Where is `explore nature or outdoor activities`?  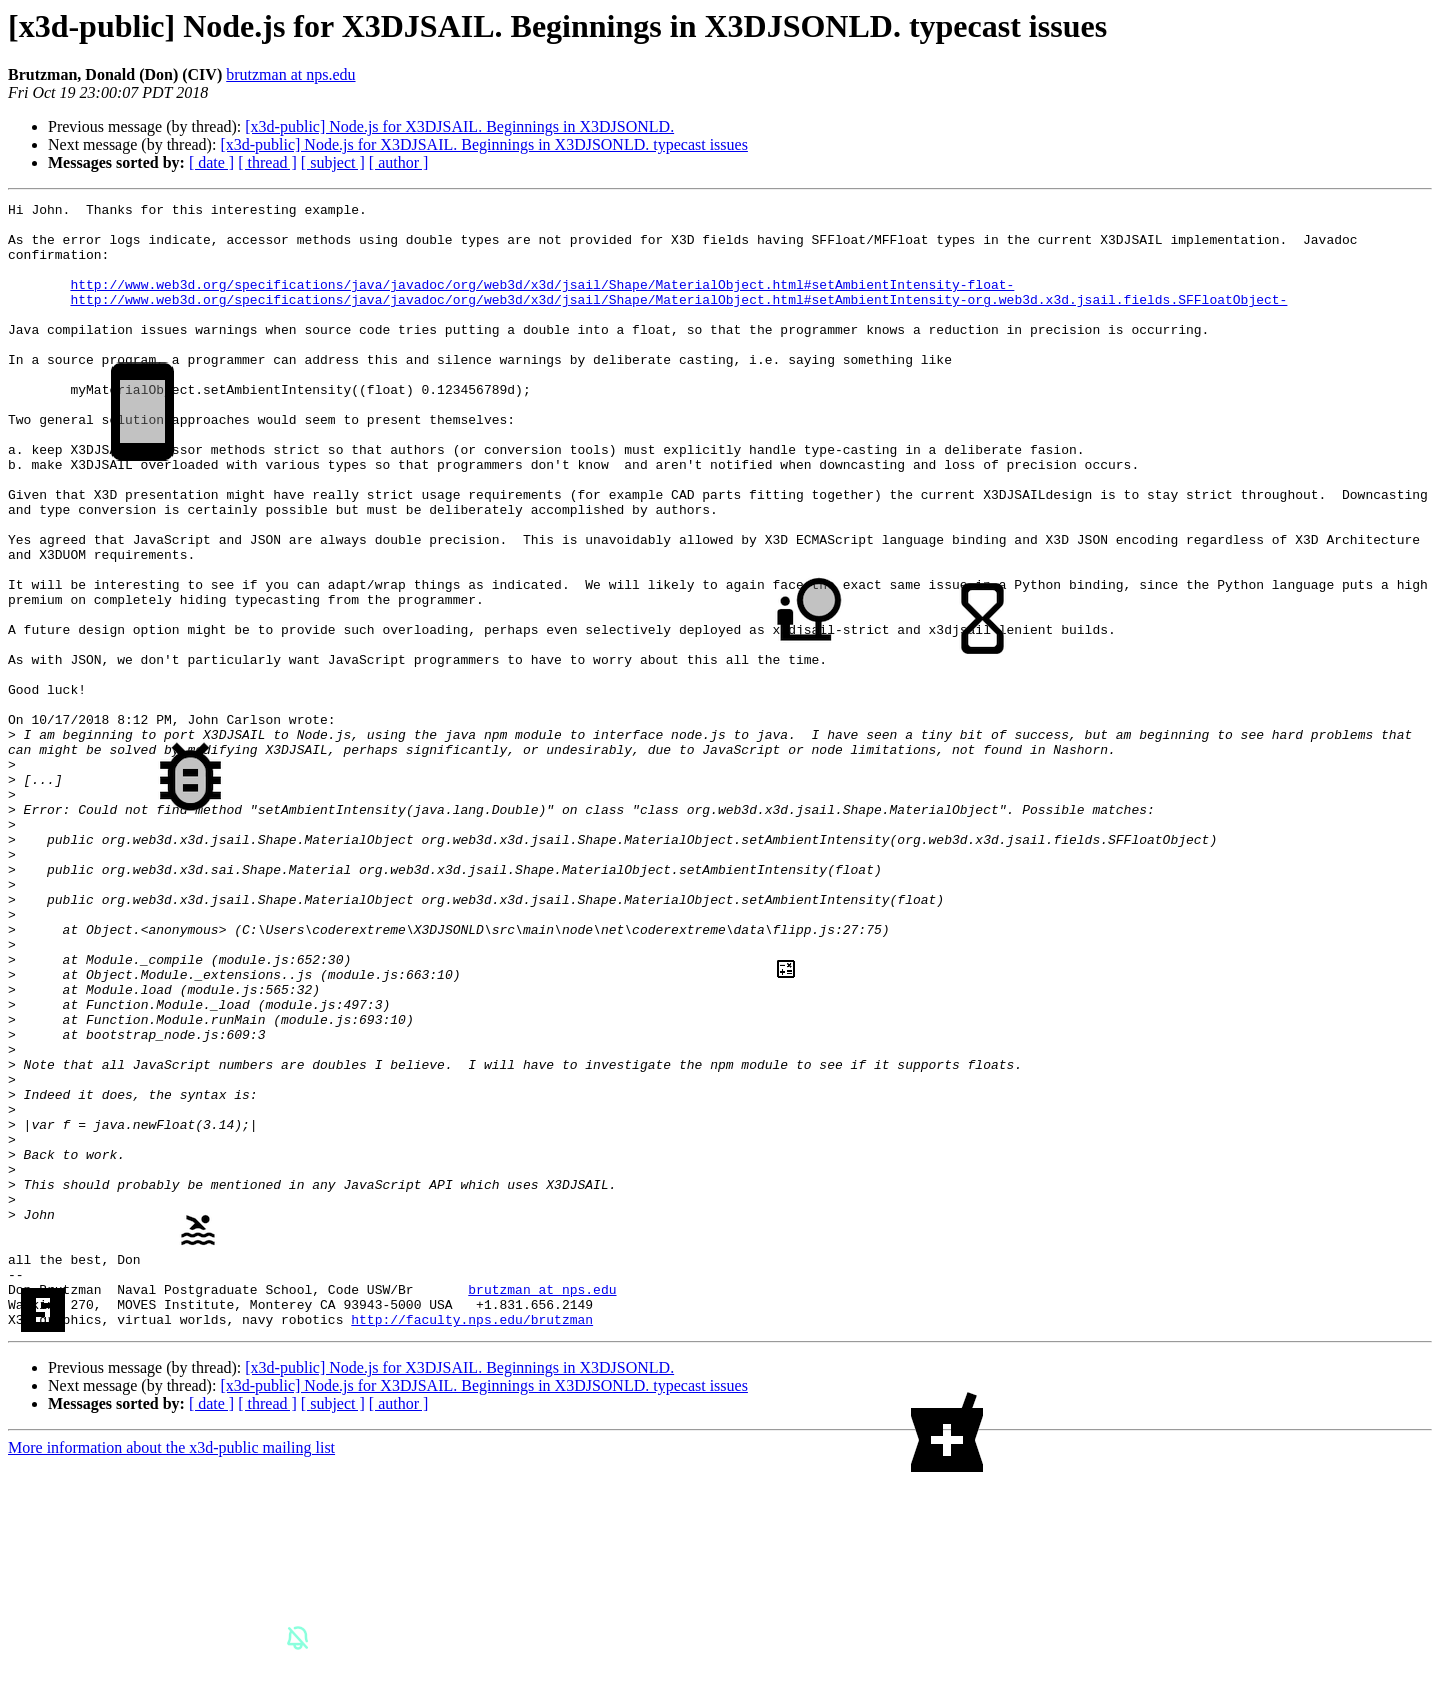 explore nature or outdoor activities is located at coordinates (809, 609).